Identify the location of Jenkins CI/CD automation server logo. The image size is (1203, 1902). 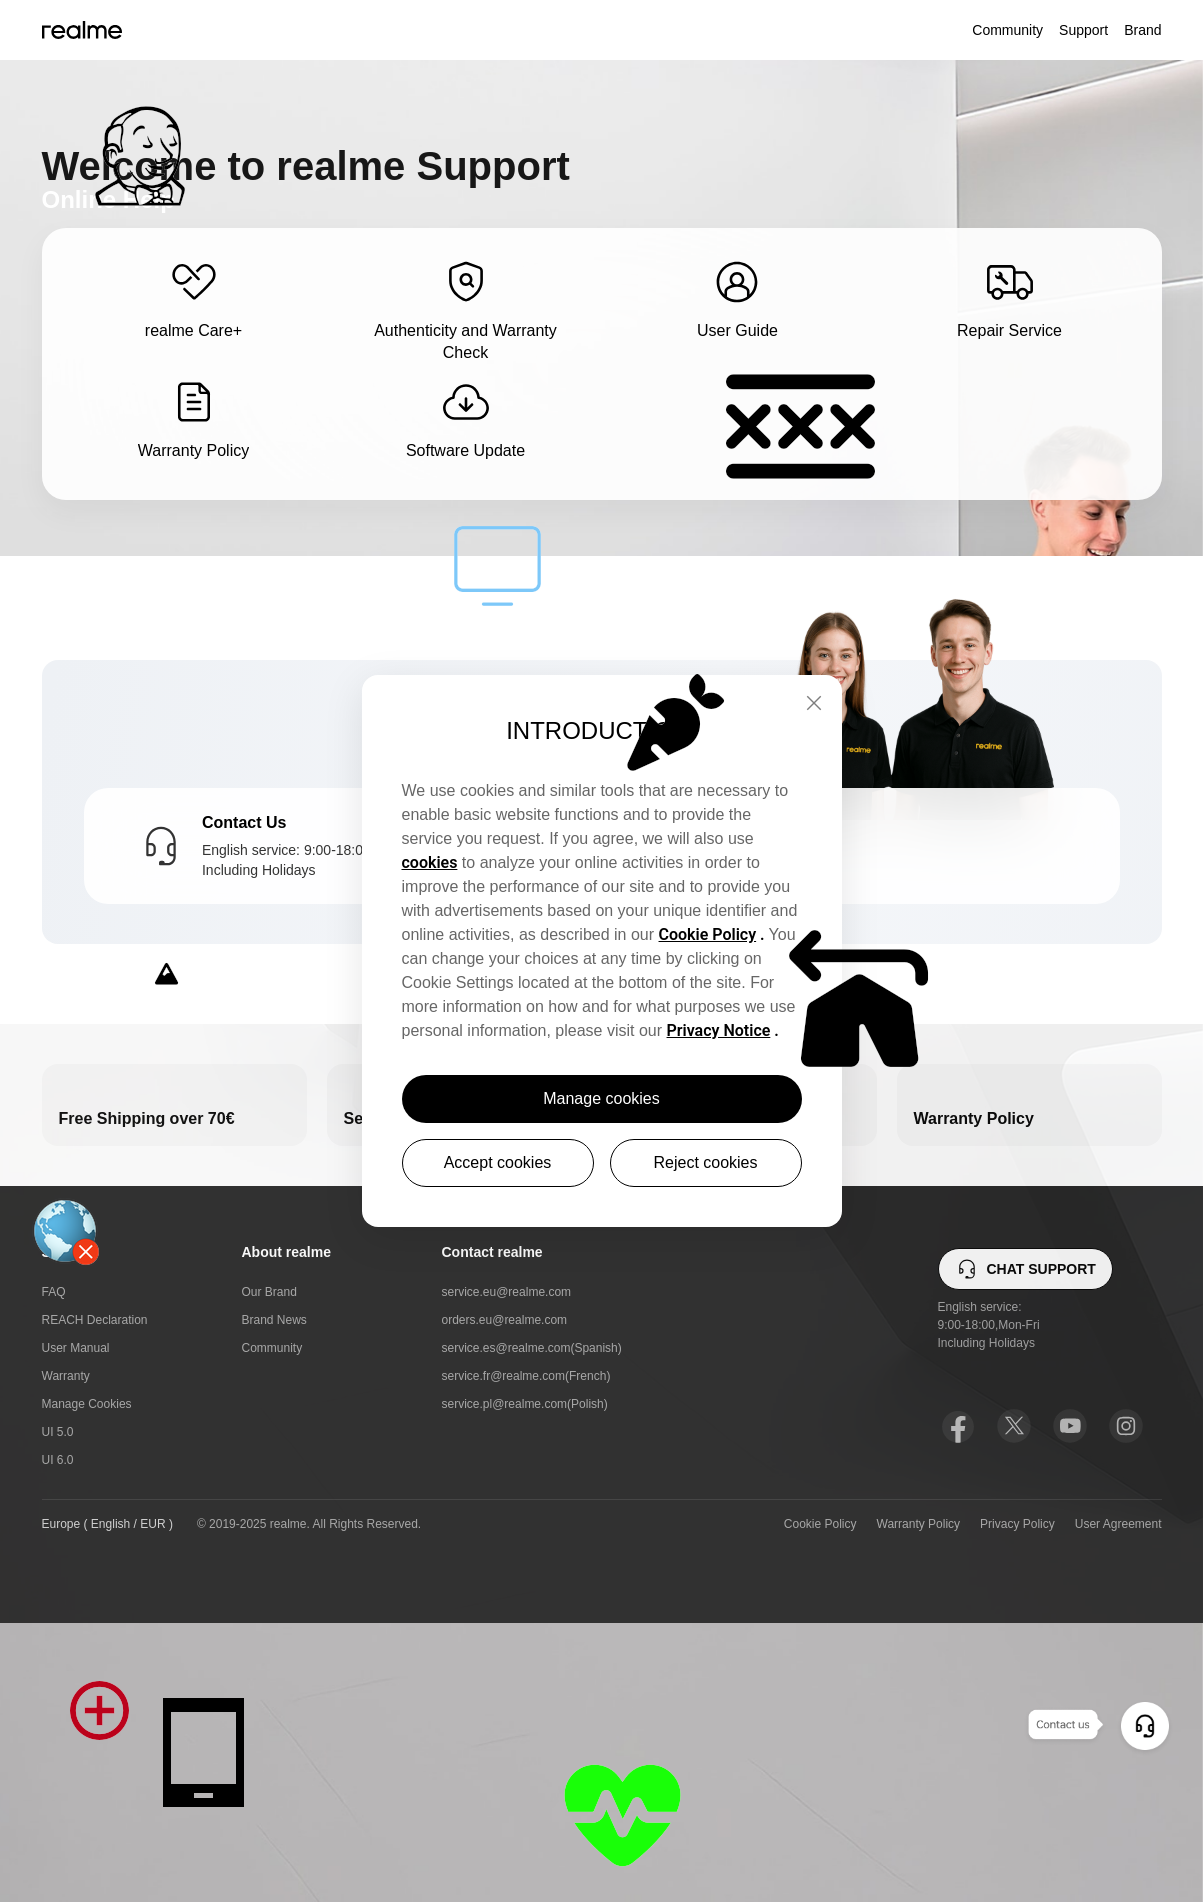
(140, 156).